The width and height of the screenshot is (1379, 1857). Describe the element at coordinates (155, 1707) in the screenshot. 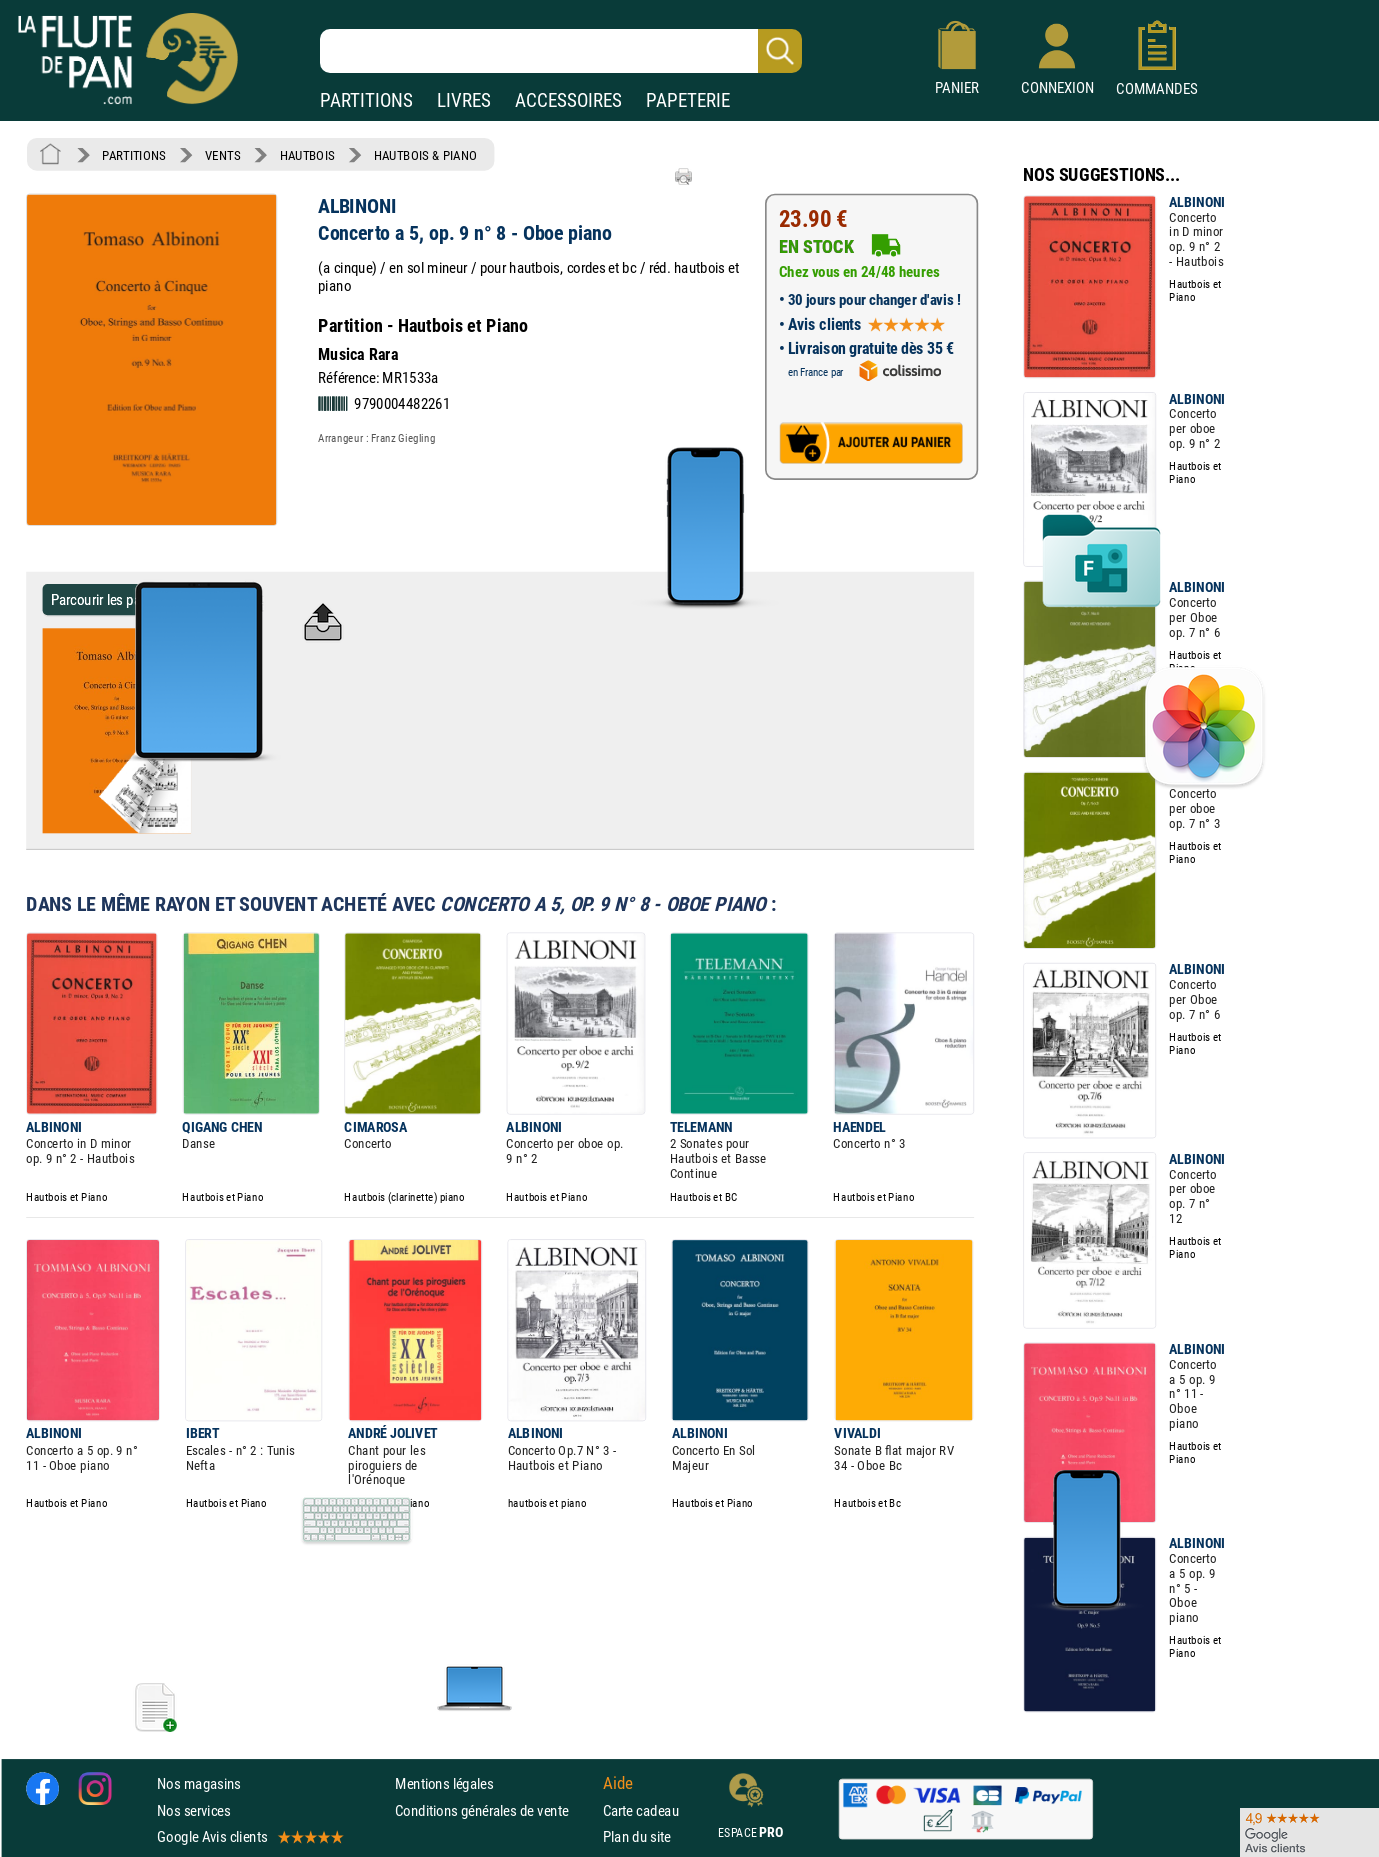

I see `create a new document` at that location.